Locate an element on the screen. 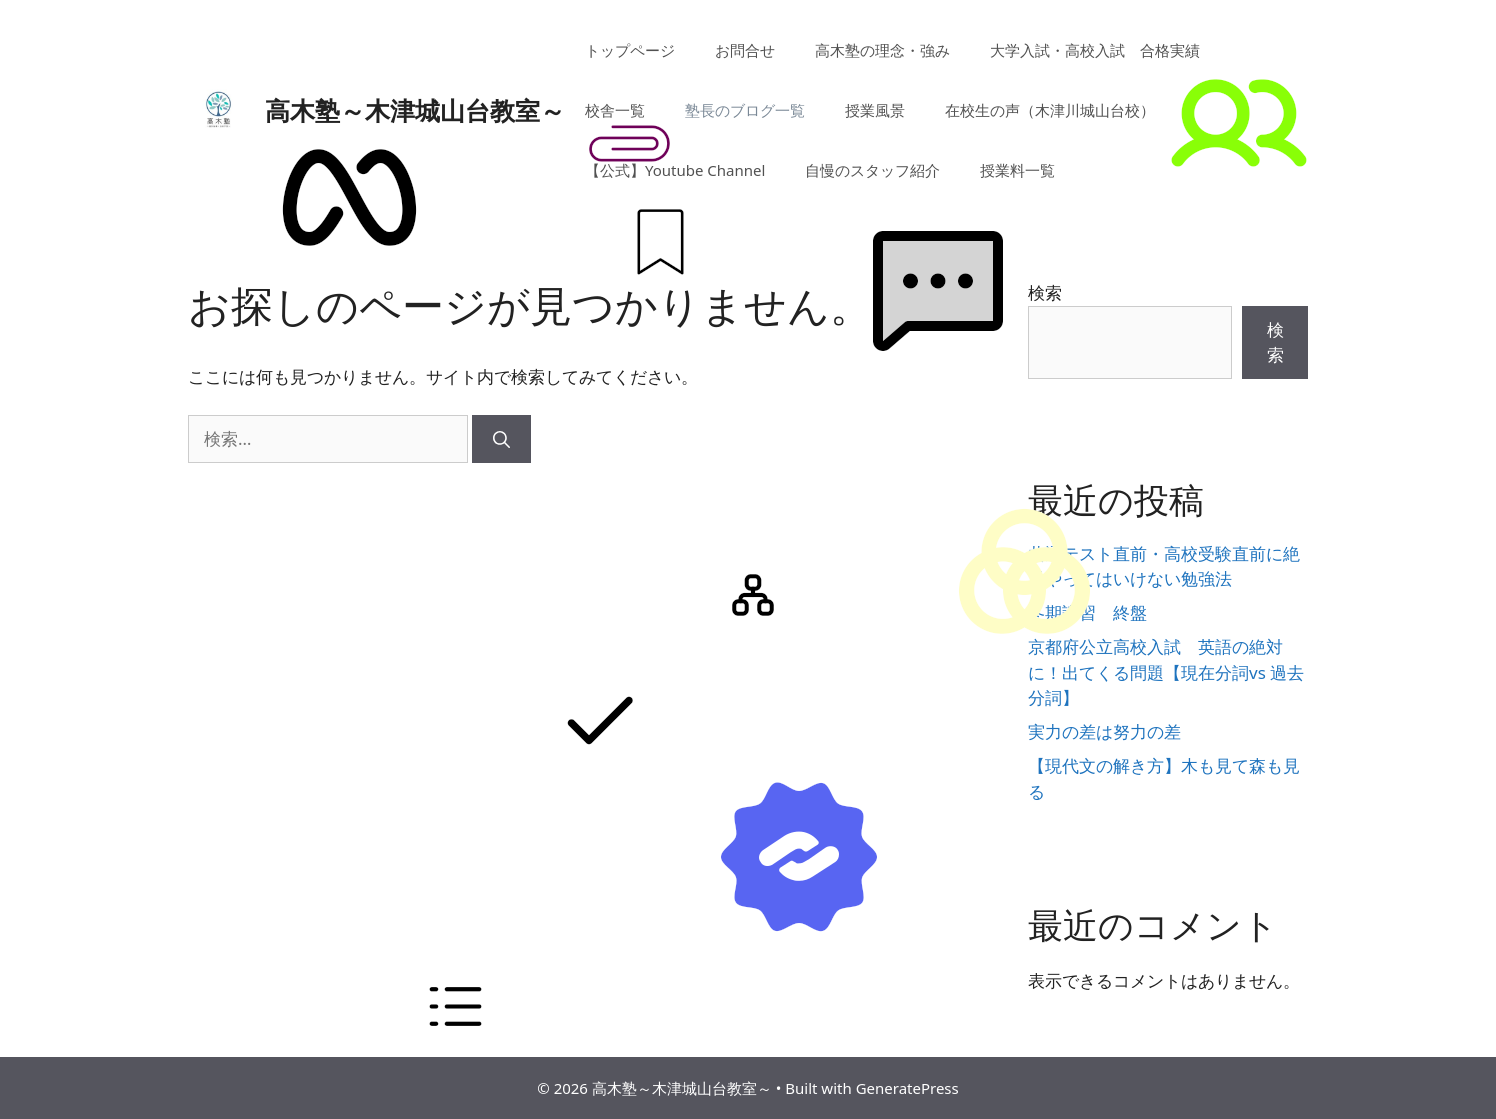  attach a file to your message is located at coordinates (629, 143).